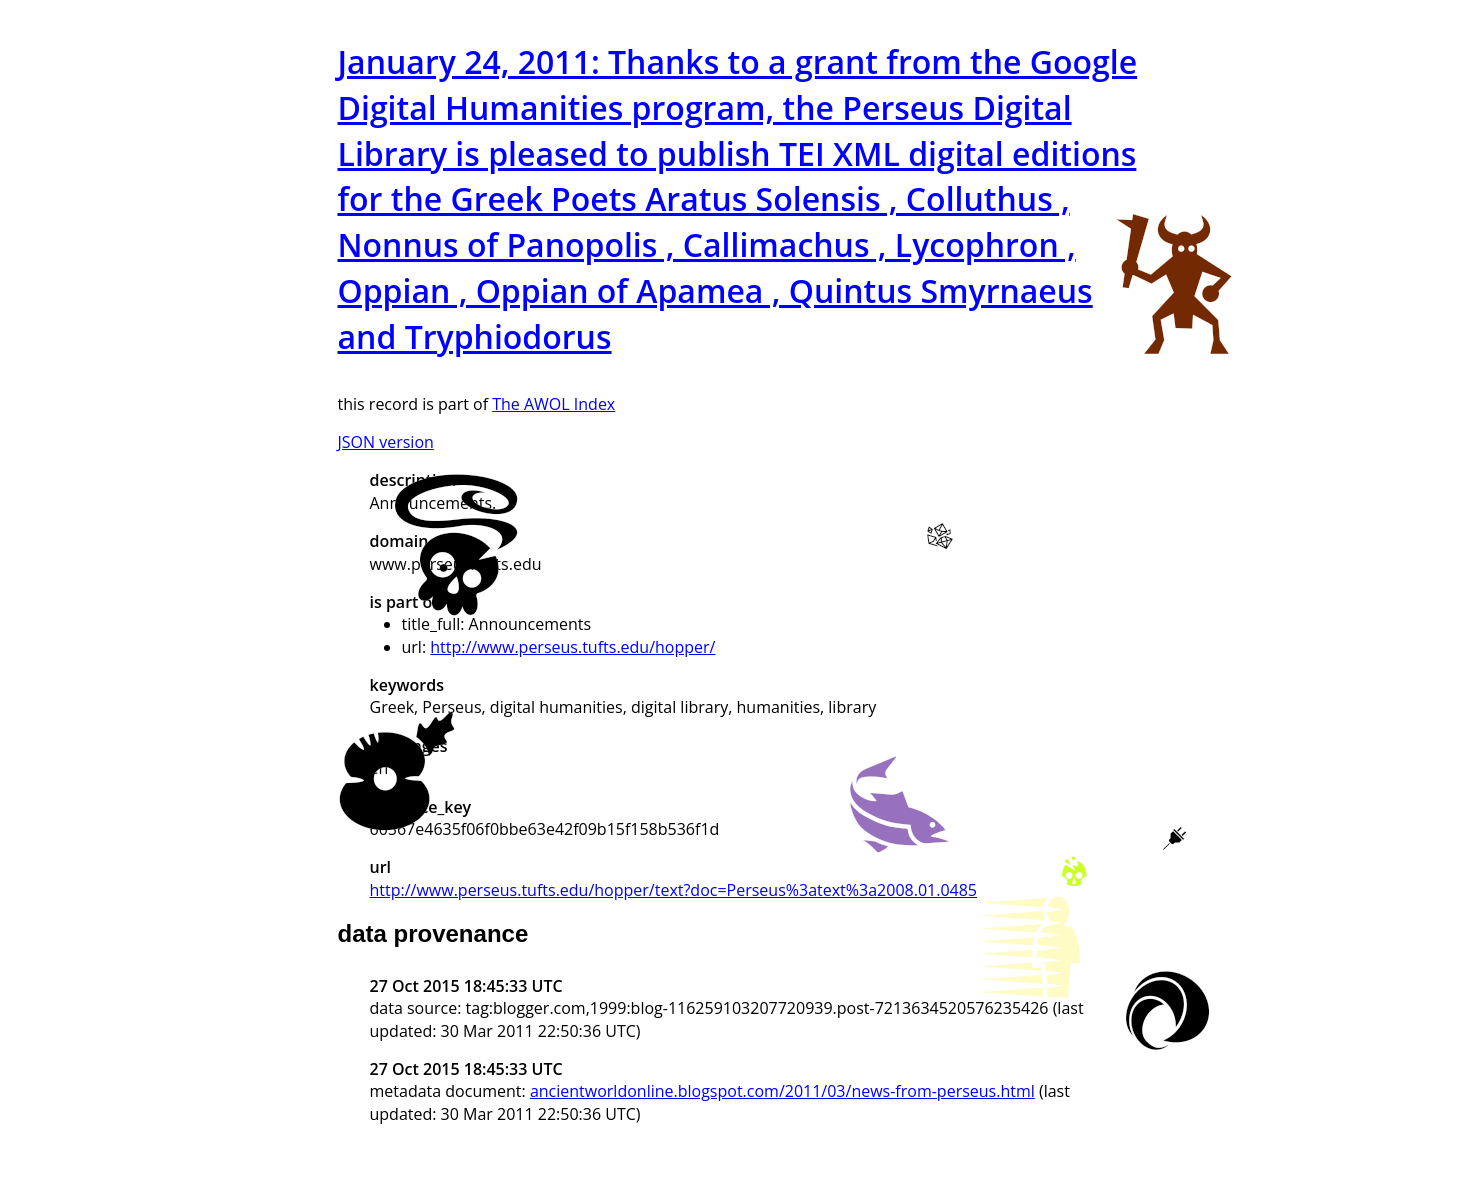  I want to click on indicates cloud sync or data synchronization in progress, so click(1167, 1010).